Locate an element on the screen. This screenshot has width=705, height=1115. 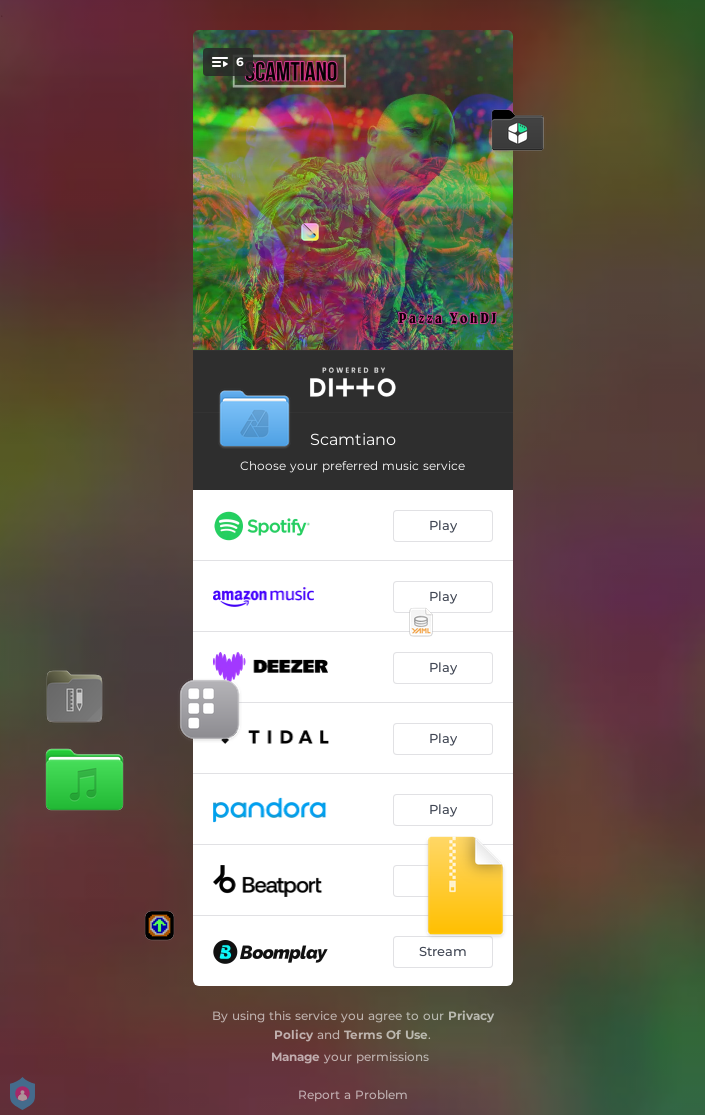
a yaml configuration file is located at coordinates (421, 622).